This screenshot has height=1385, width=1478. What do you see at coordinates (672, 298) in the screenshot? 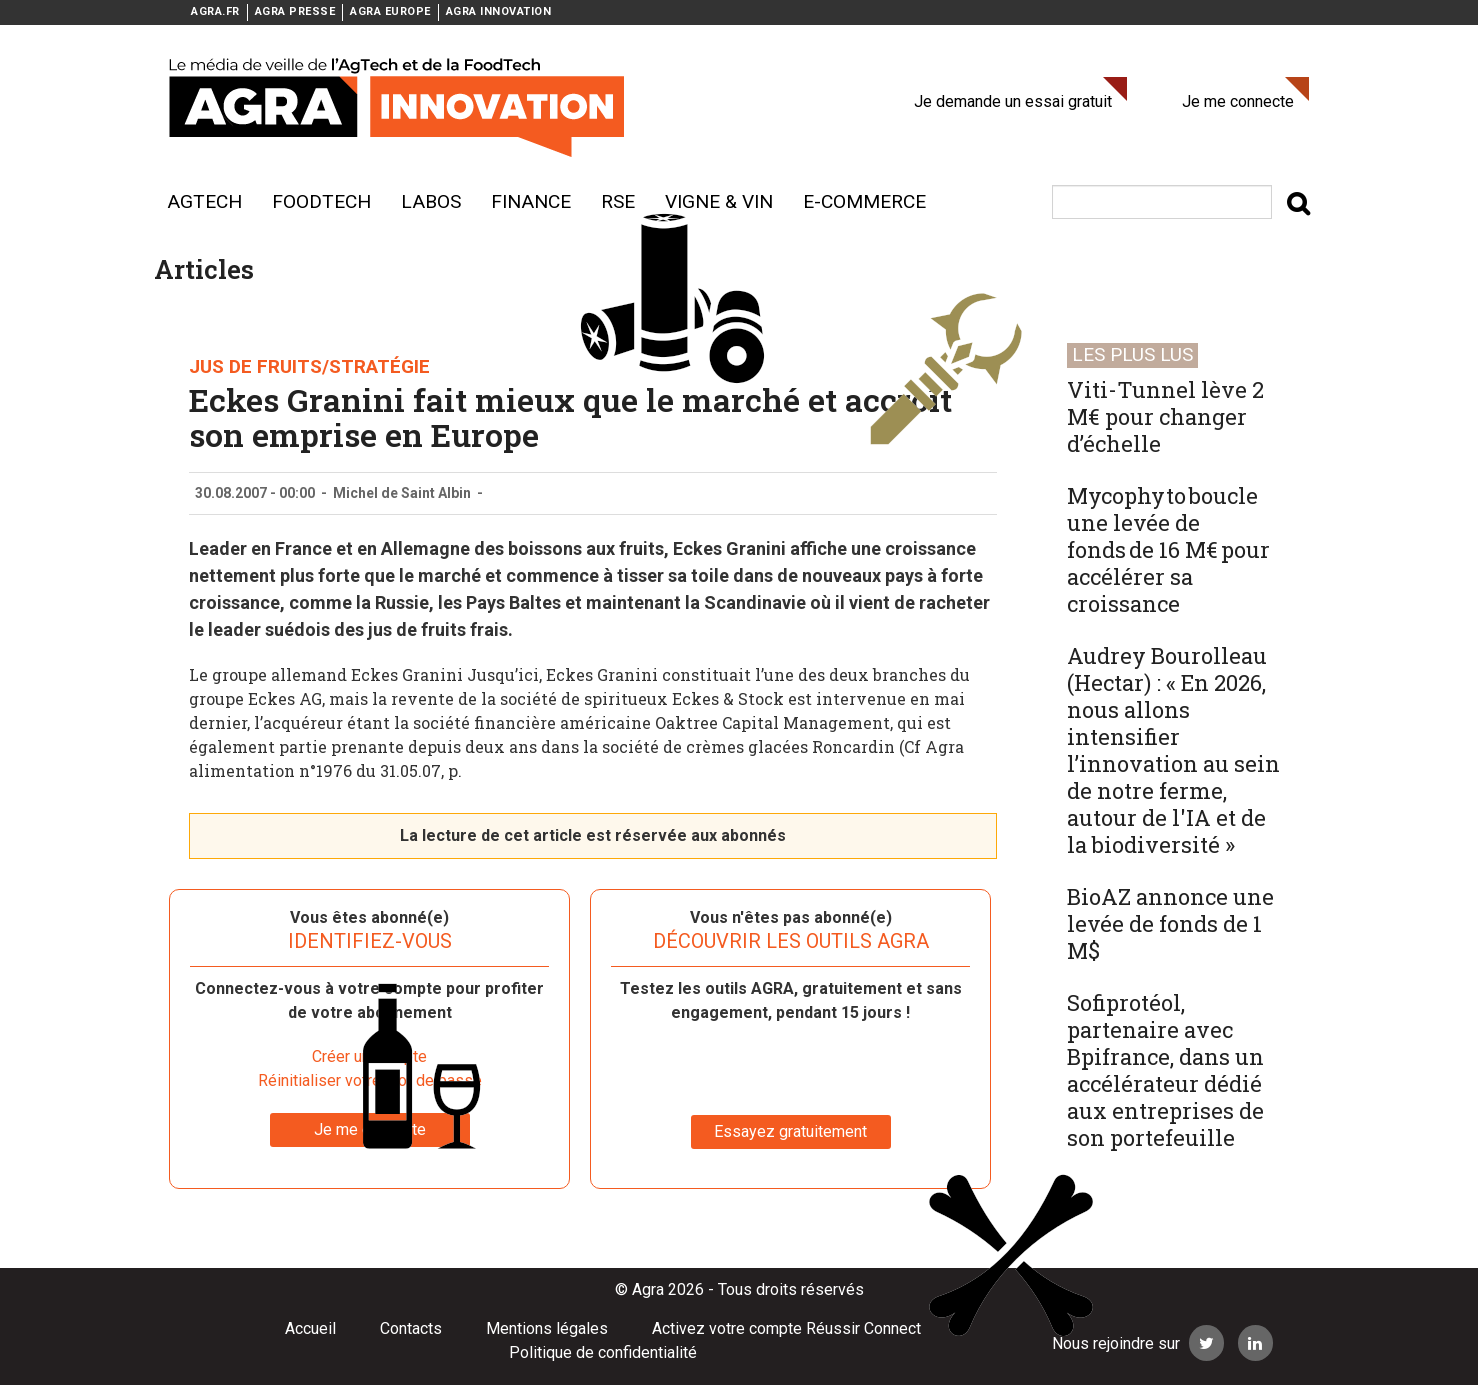
I see `select shotgun ammo type` at bounding box center [672, 298].